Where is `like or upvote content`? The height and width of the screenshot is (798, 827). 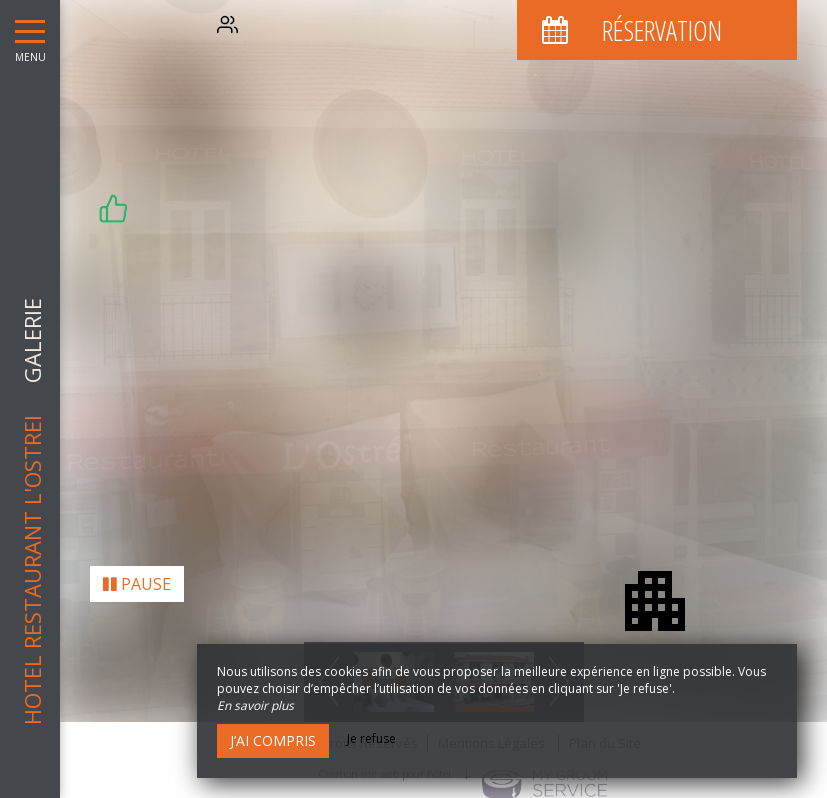 like or upvote content is located at coordinates (113, 208).